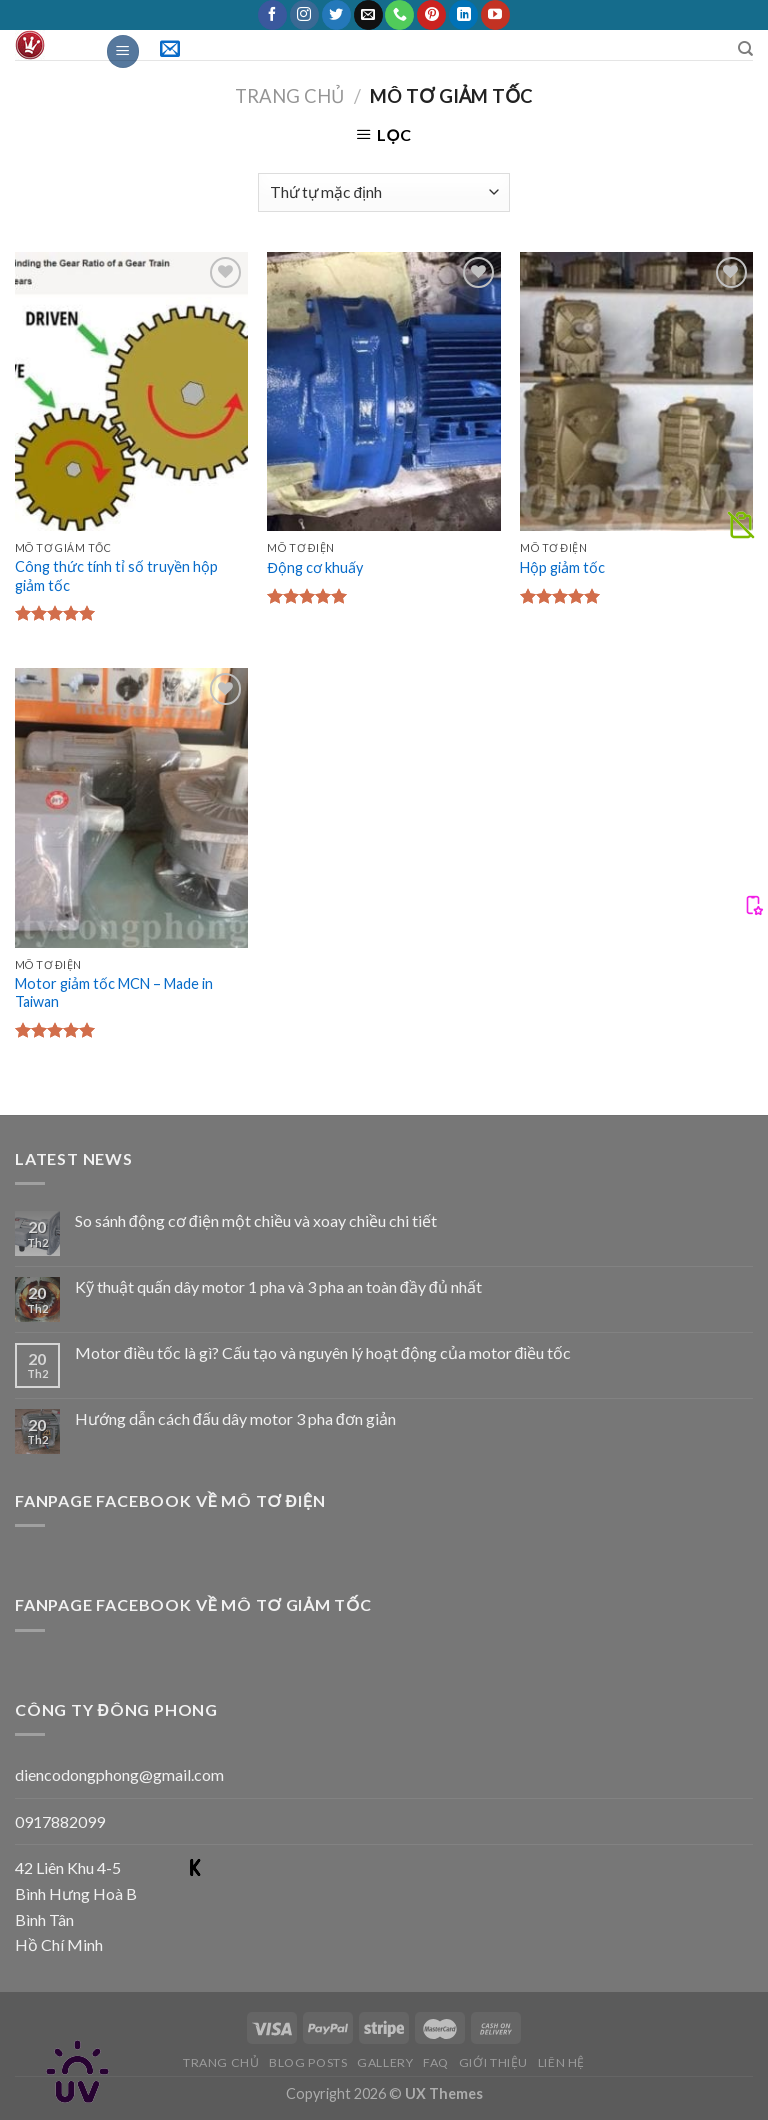  I want to click on indicates items starting with the letter K, so click(194, 1867).